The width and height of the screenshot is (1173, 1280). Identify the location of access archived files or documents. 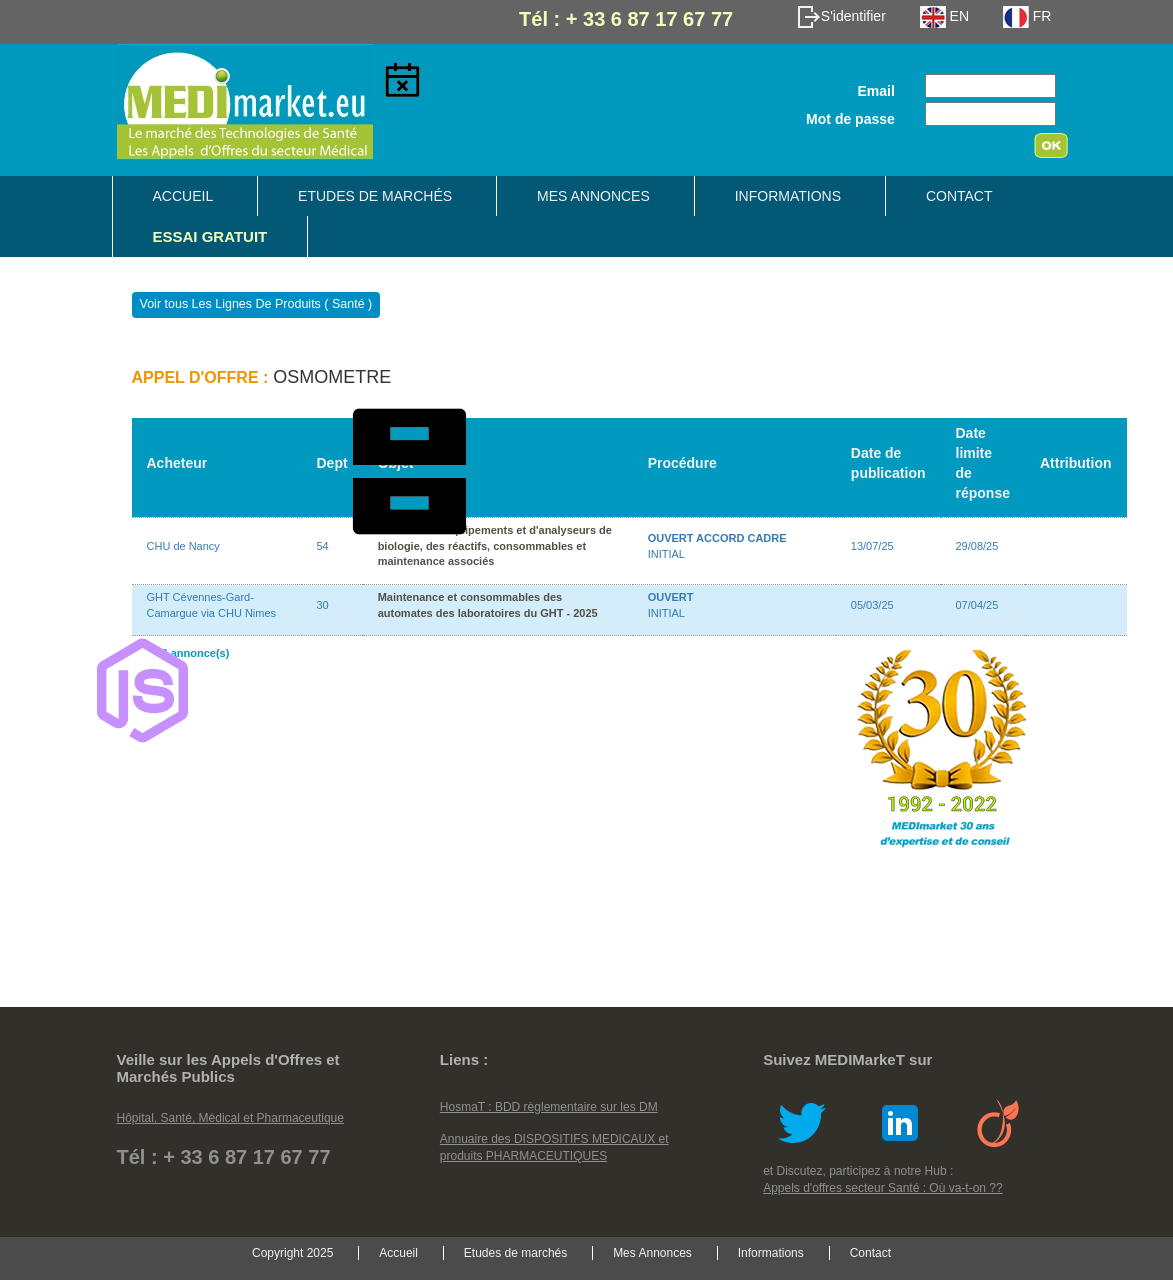
(409, 471).